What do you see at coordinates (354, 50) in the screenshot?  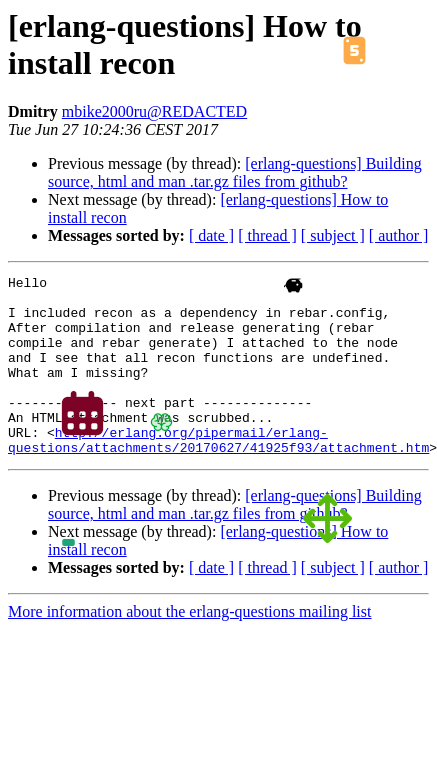 I see `select the five card in a card game` at bounding box center [354, 50].